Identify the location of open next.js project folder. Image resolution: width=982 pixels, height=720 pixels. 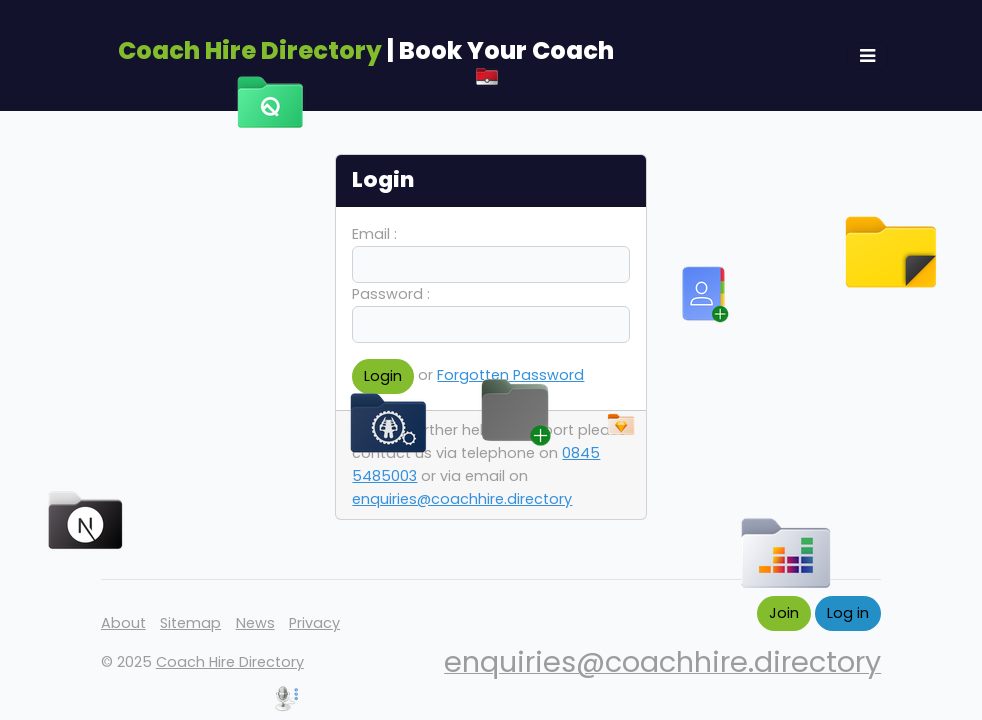
(85, 522).